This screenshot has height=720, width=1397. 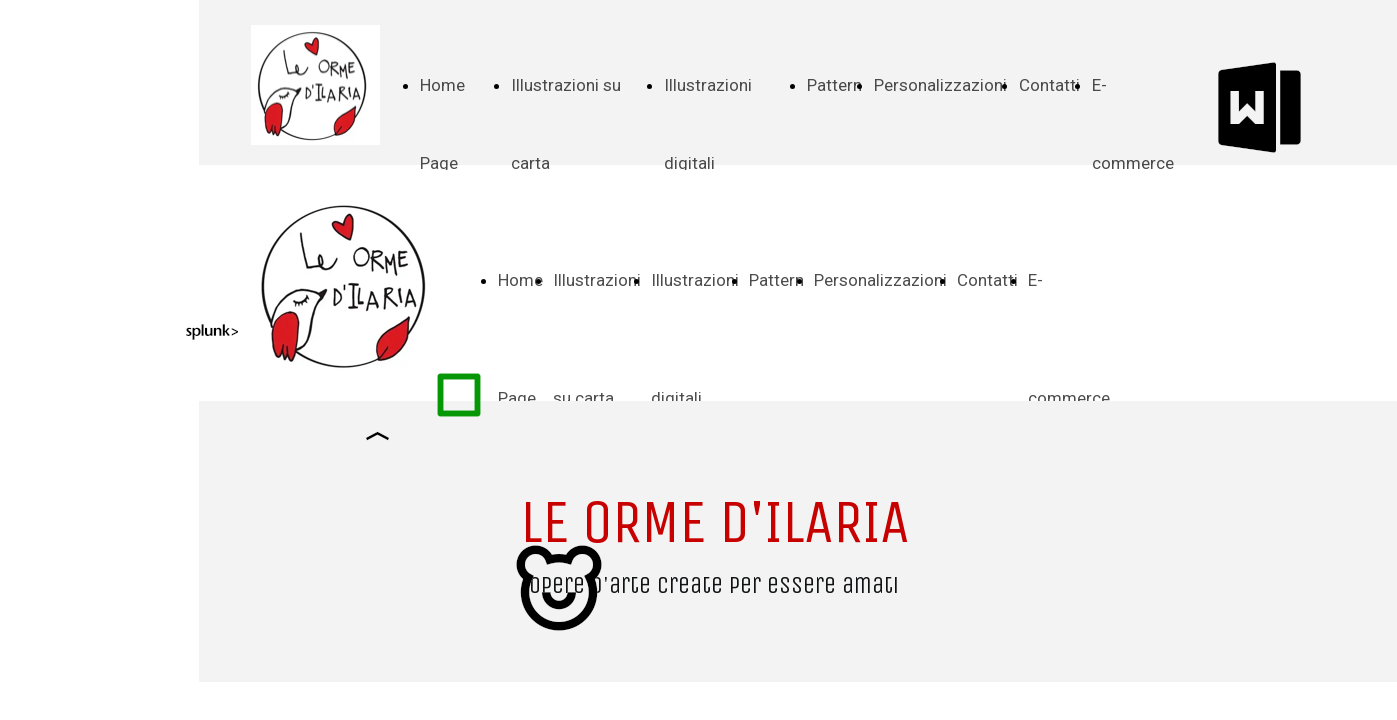 What do you see at coordinates (559, 588) in the screenshot?
I see `select bear avatar or profile icon` at bounding box center [559, 588].